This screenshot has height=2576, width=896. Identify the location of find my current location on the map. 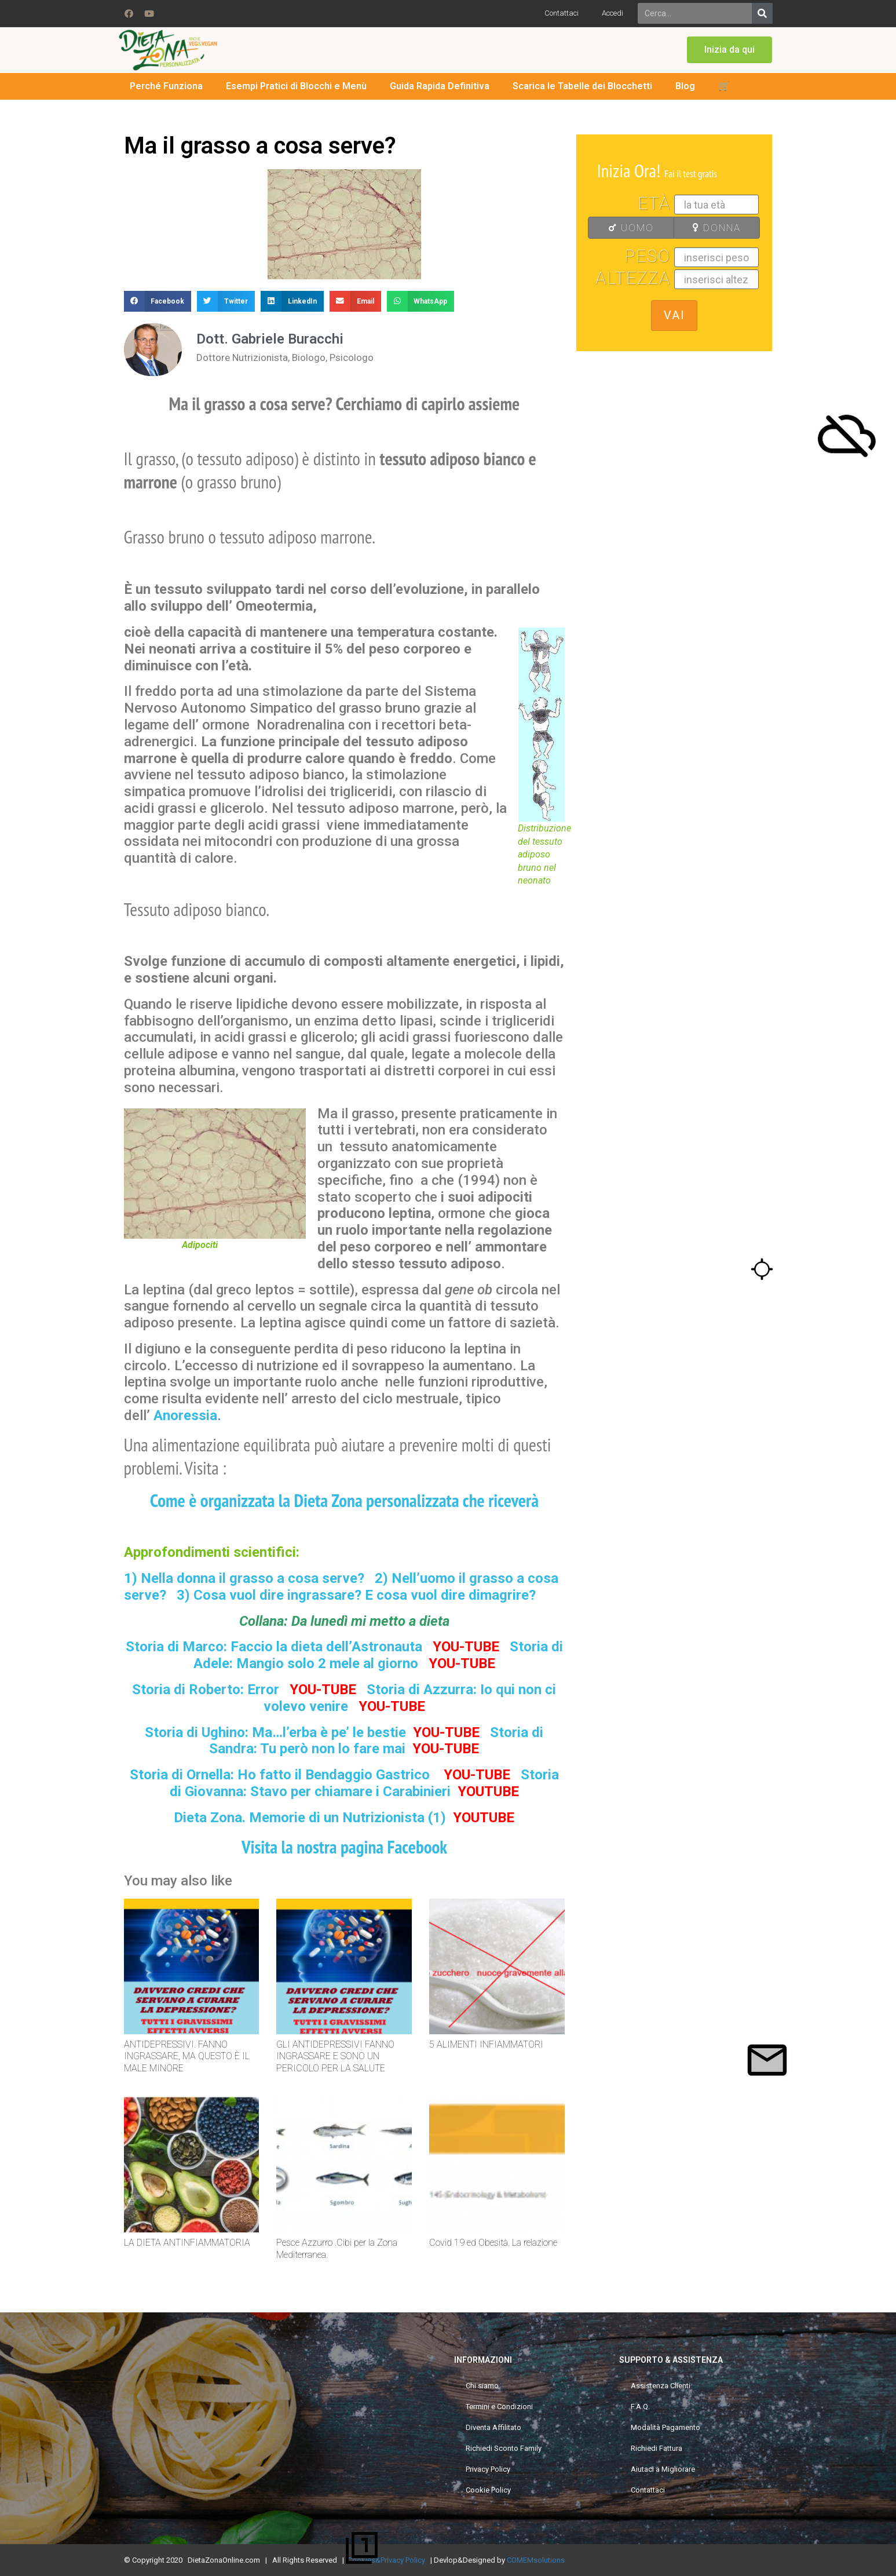
(762, 1269).